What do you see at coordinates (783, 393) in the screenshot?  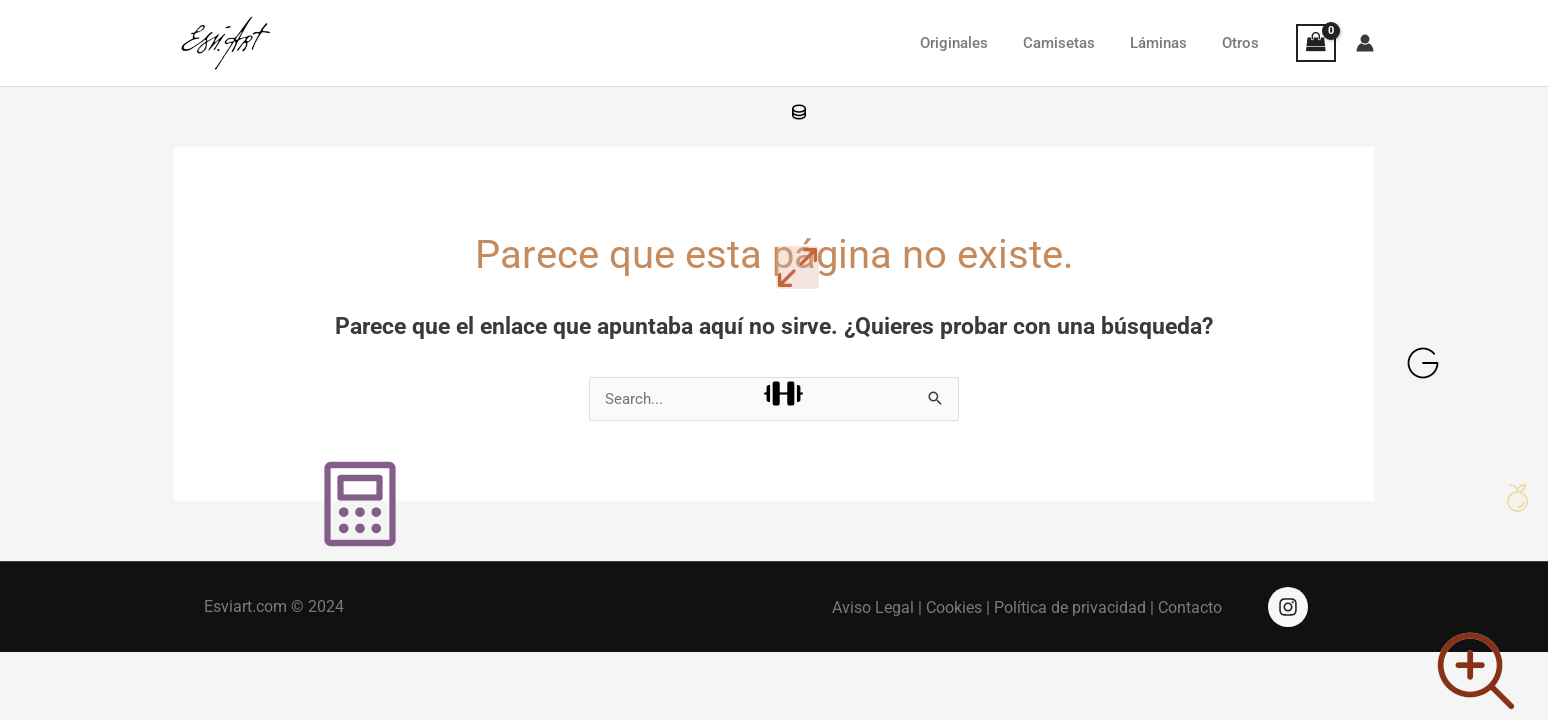 I see `access workout or fitness features` at bounding box center [783, 393].